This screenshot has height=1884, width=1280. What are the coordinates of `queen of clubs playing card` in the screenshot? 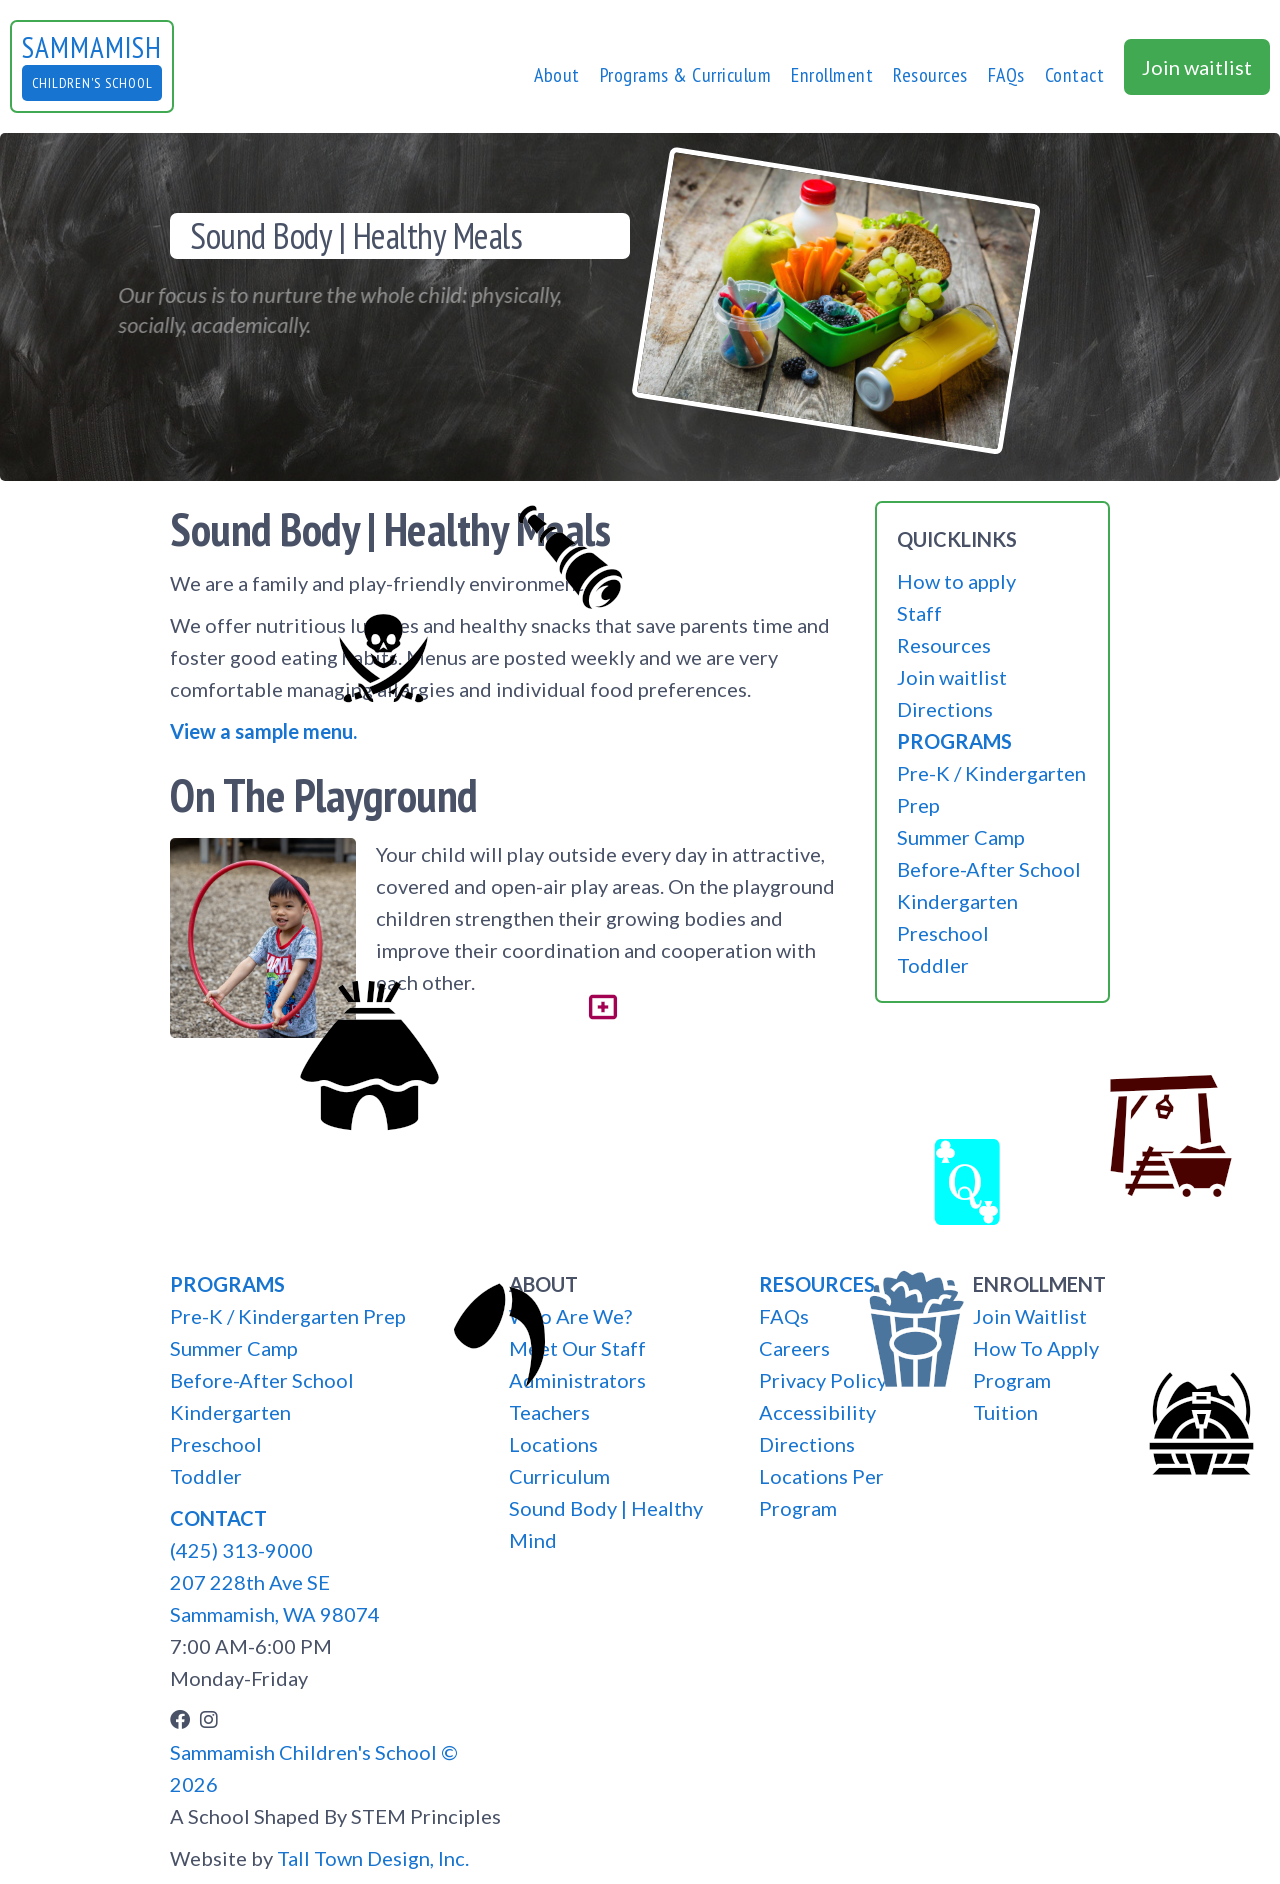 It's located at (967, 1182).